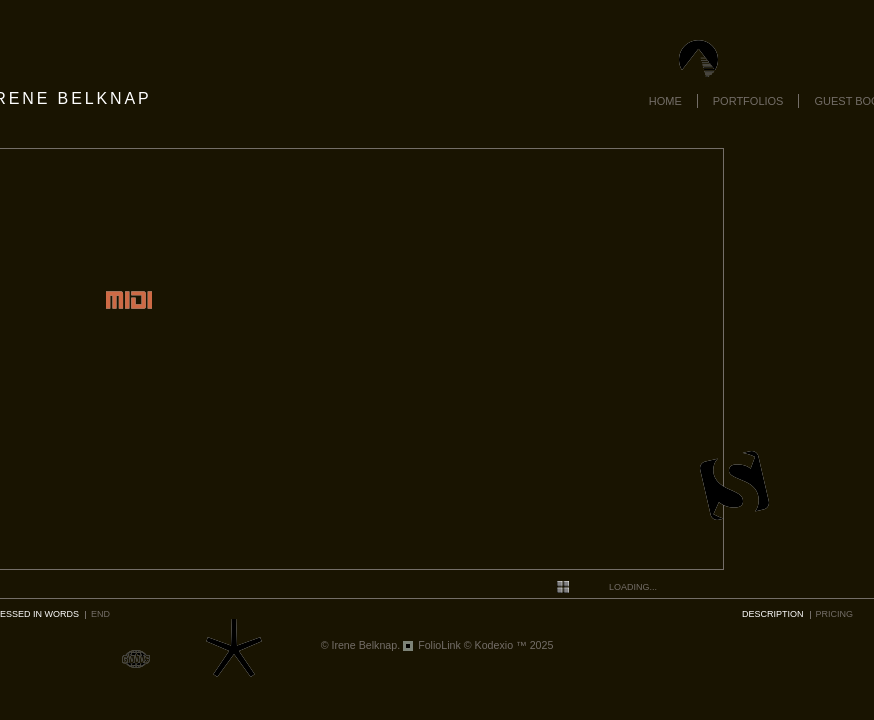 This screenshot has width=874, height=720. What do you see at coordinates (234, 648) in the screenshot?
I see `advent of code logo` at bounding box center [234, 648].